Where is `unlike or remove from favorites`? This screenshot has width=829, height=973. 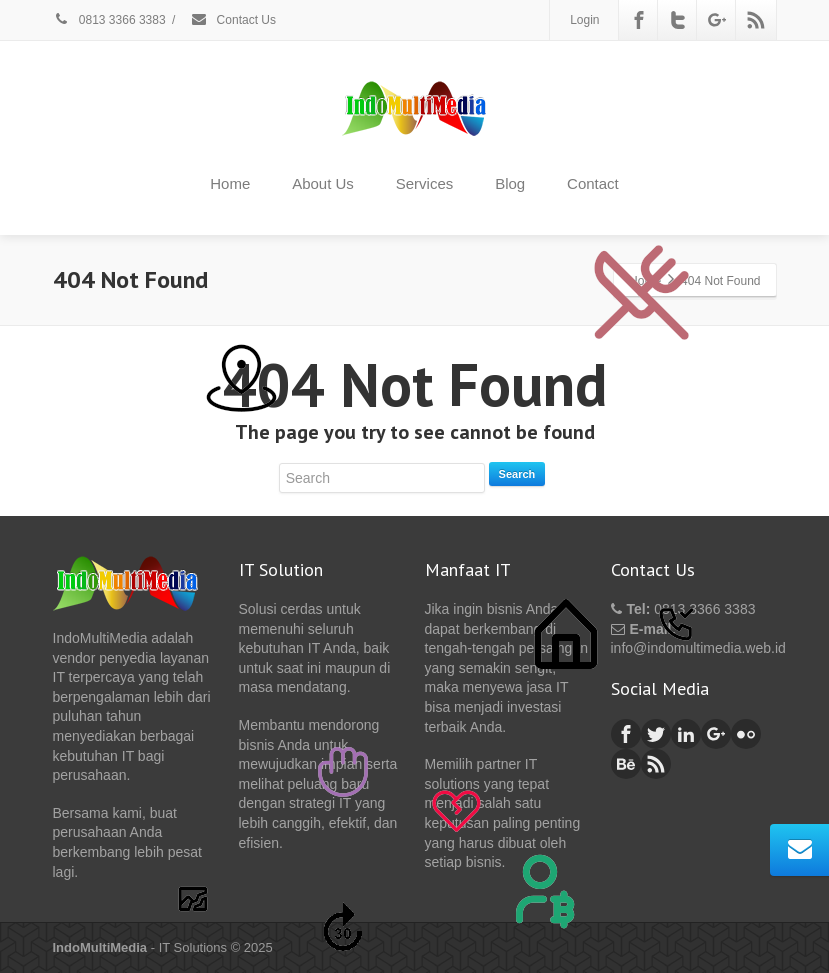
unlike or remove from favorites is located at coordinates (456, 809).